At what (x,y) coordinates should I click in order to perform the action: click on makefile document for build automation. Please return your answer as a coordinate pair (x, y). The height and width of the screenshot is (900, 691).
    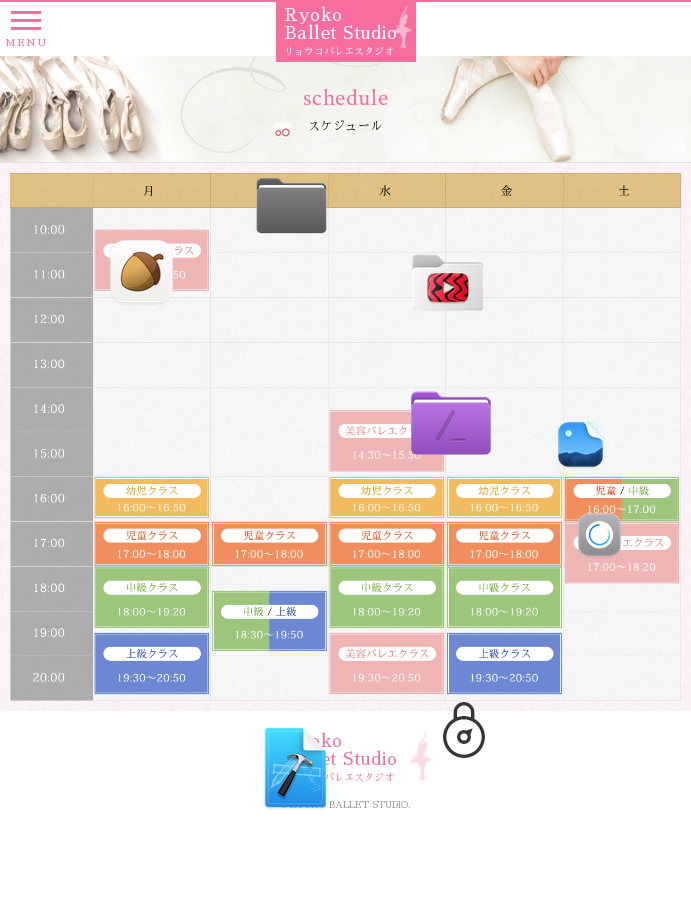
    Looking at the image, I should click on (295, 767).